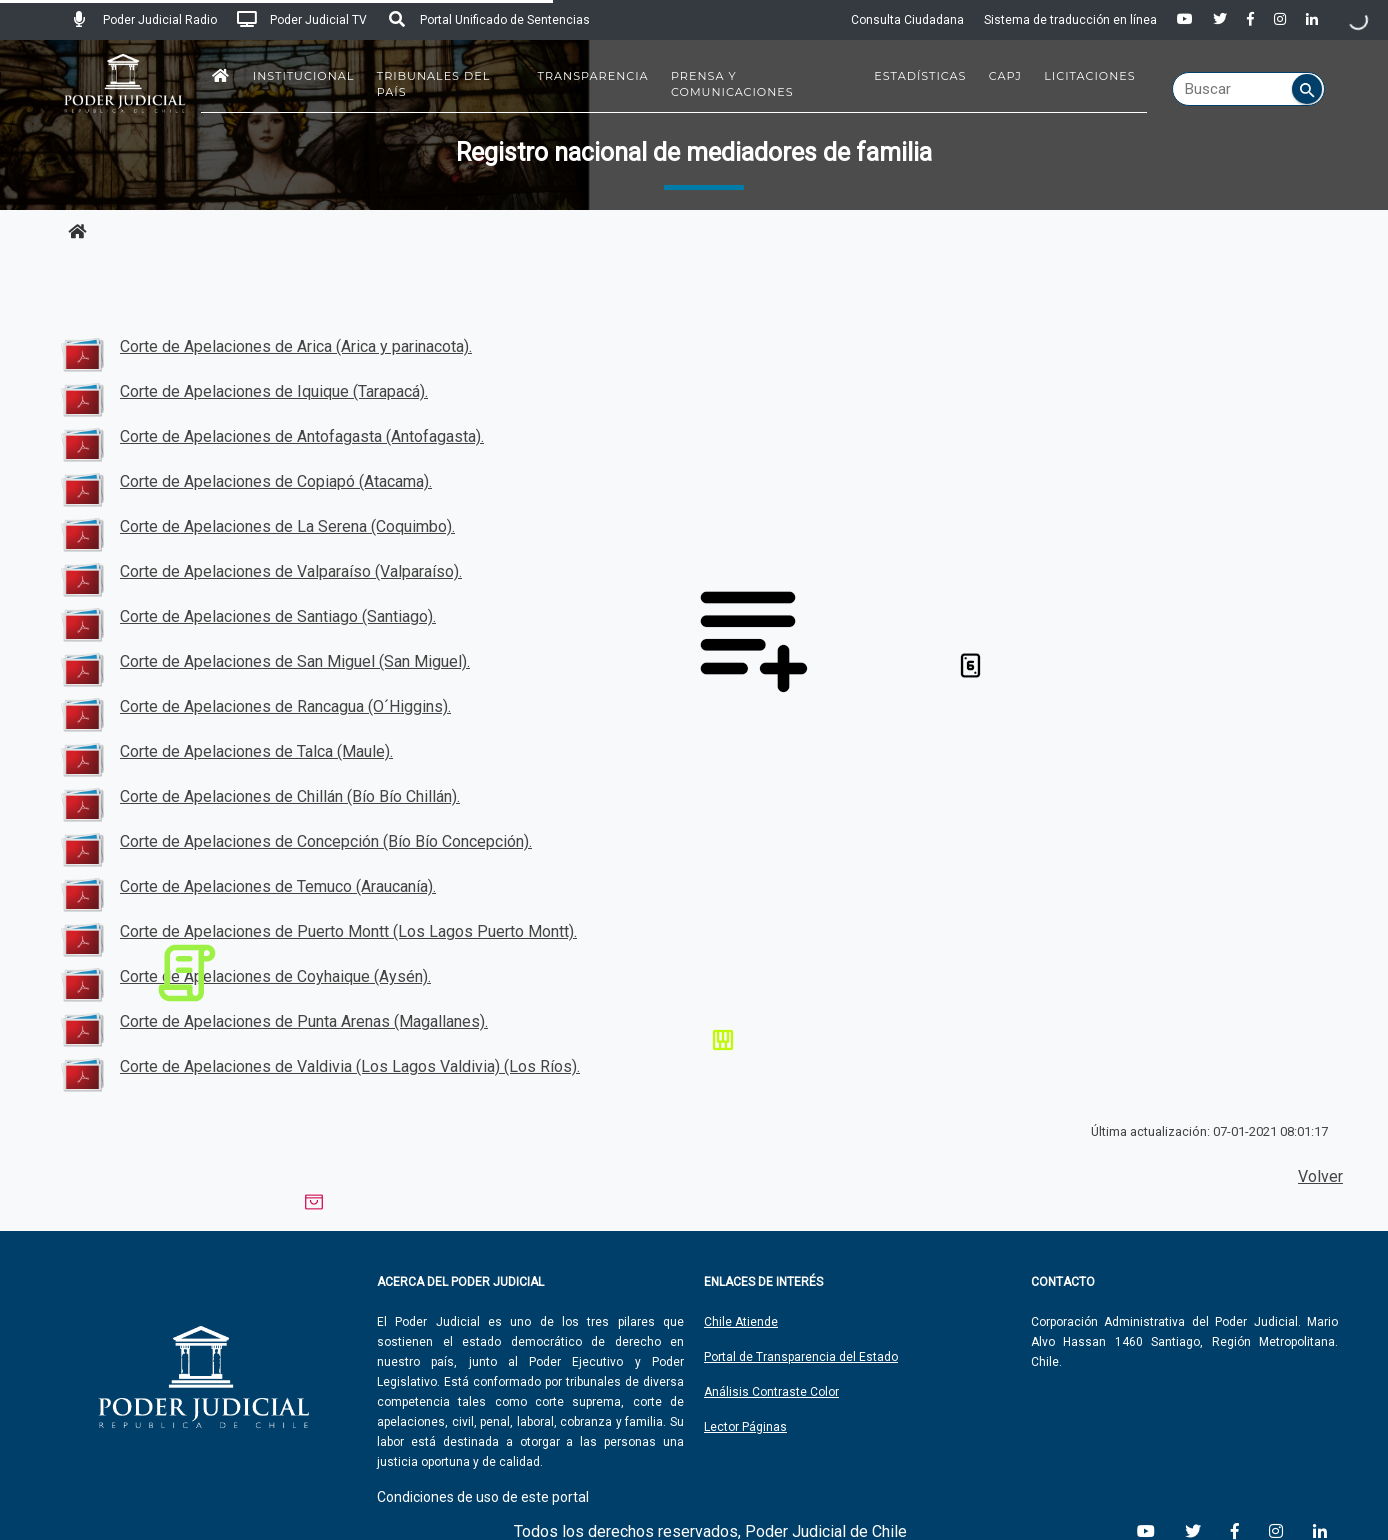 Image resolution: width=1388 pixels, height=1540 pixels. What do you see at coordinates (970, 665) in the screenshot?
I see `playing card with value six` at bounding box center [970, 665].